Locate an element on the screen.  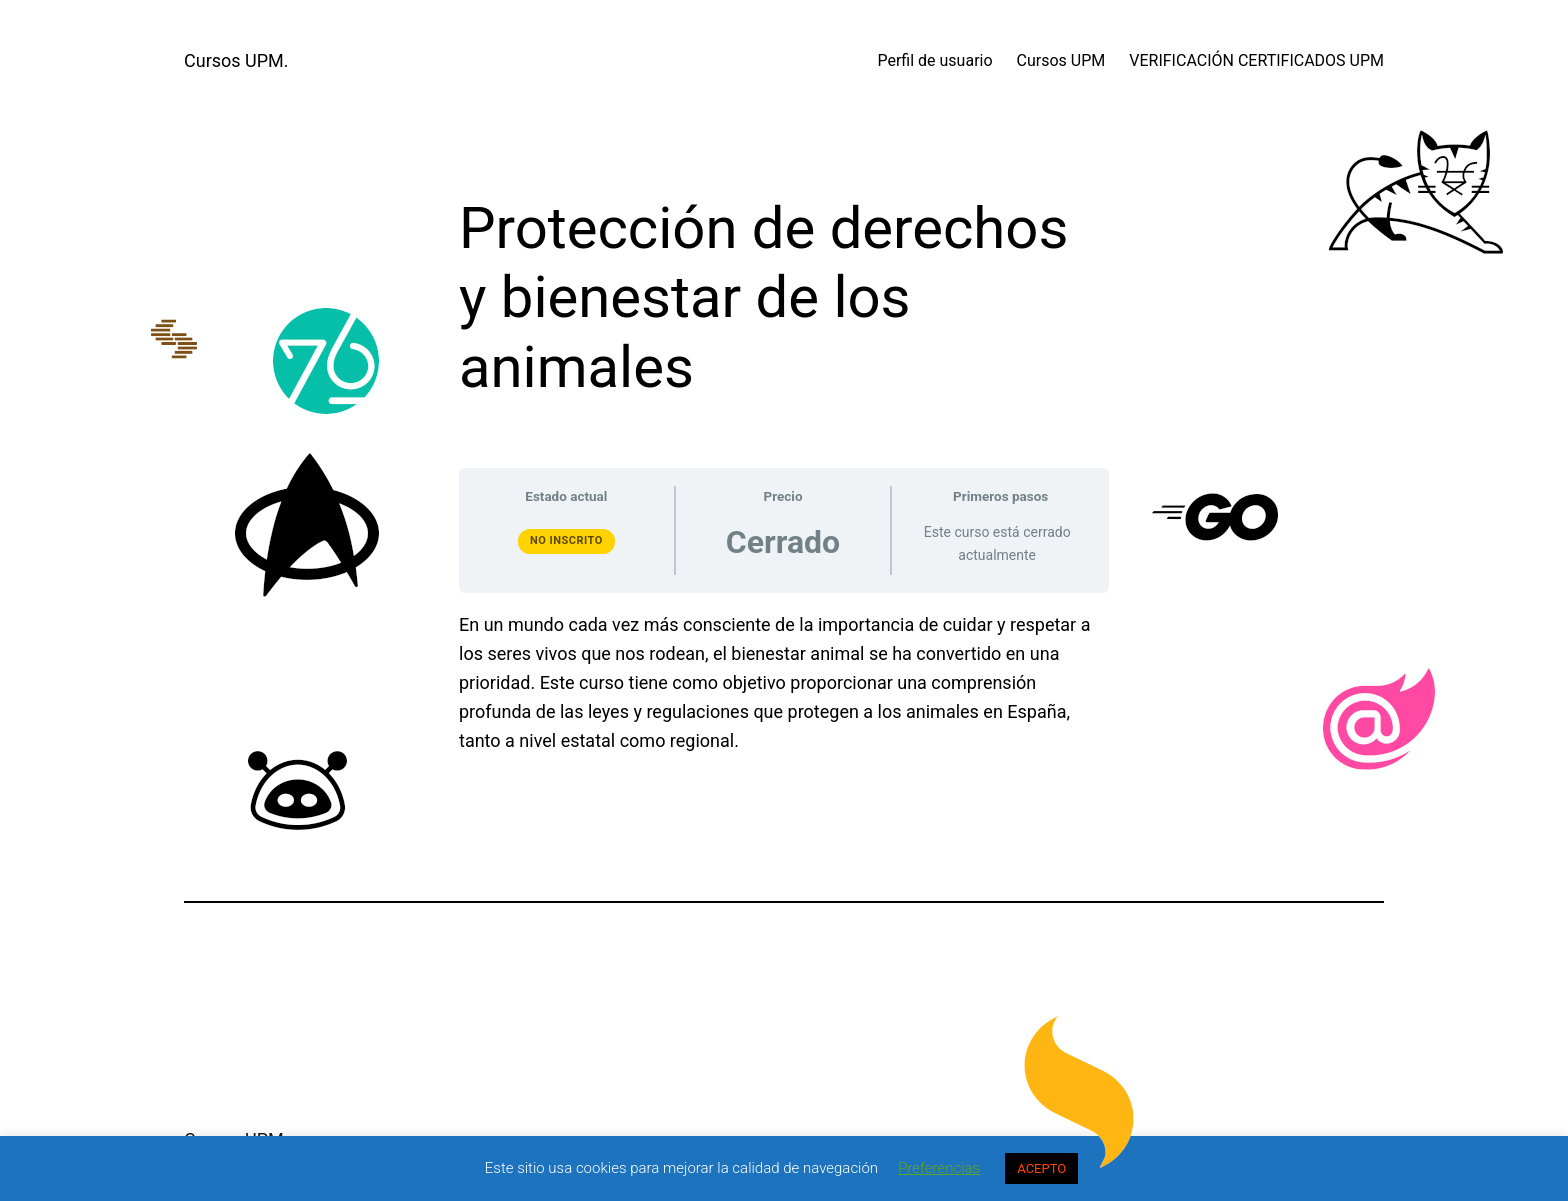
visit system76 website or support is located at coordinates (326, 361).